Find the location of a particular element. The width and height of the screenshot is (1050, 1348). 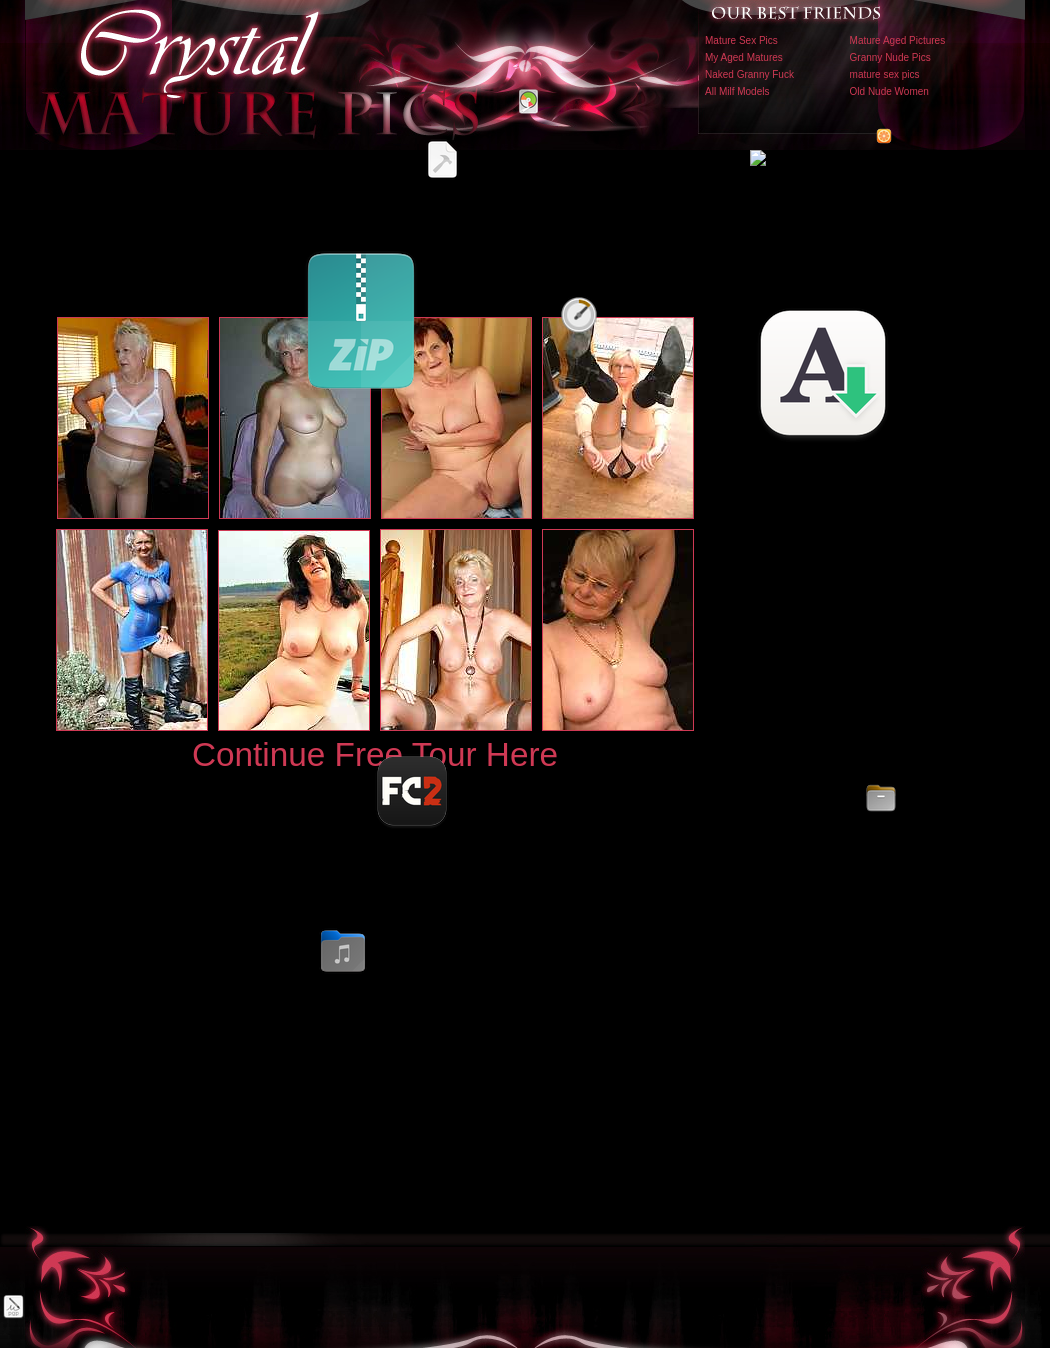

launch far cry 2 game is located at coordinates (412, 791).